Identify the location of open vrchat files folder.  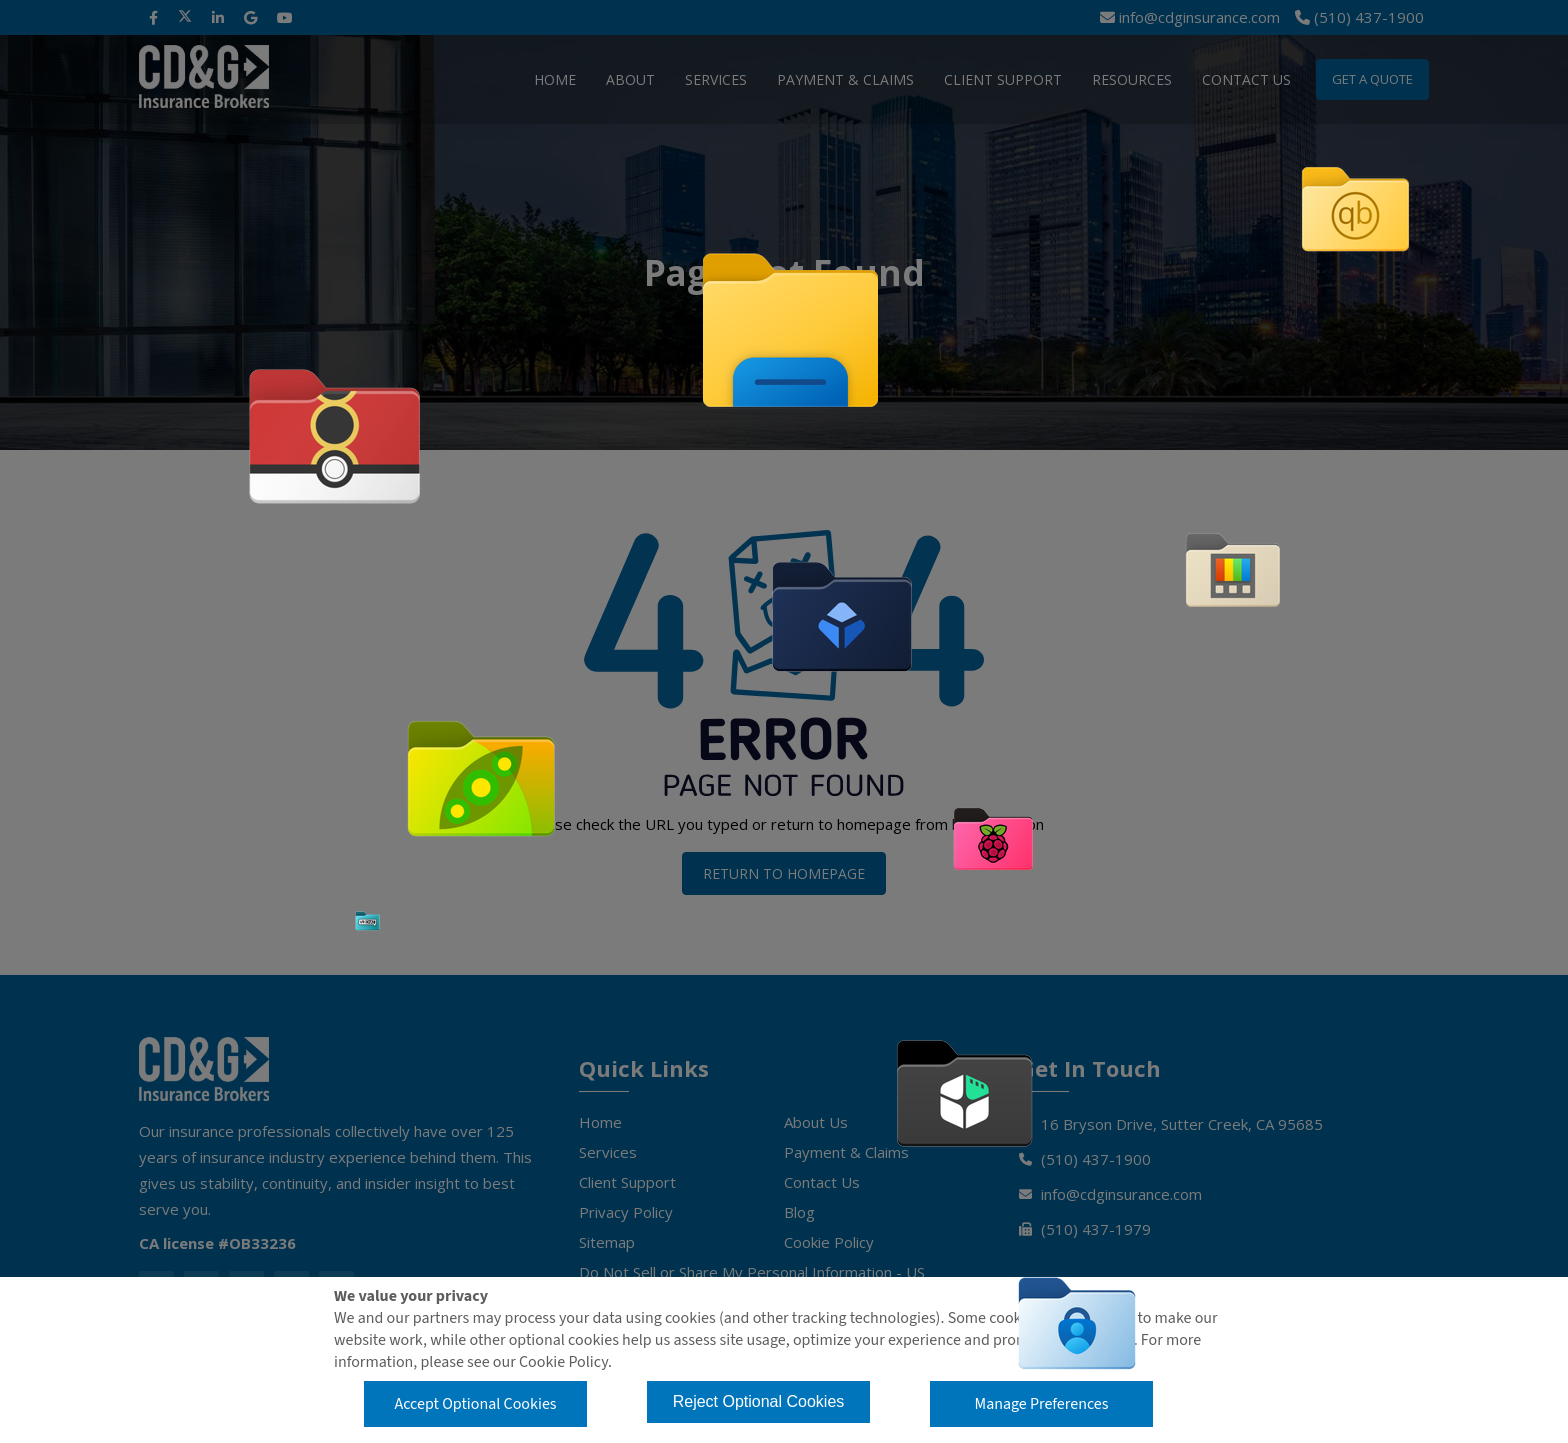
(367, 921).